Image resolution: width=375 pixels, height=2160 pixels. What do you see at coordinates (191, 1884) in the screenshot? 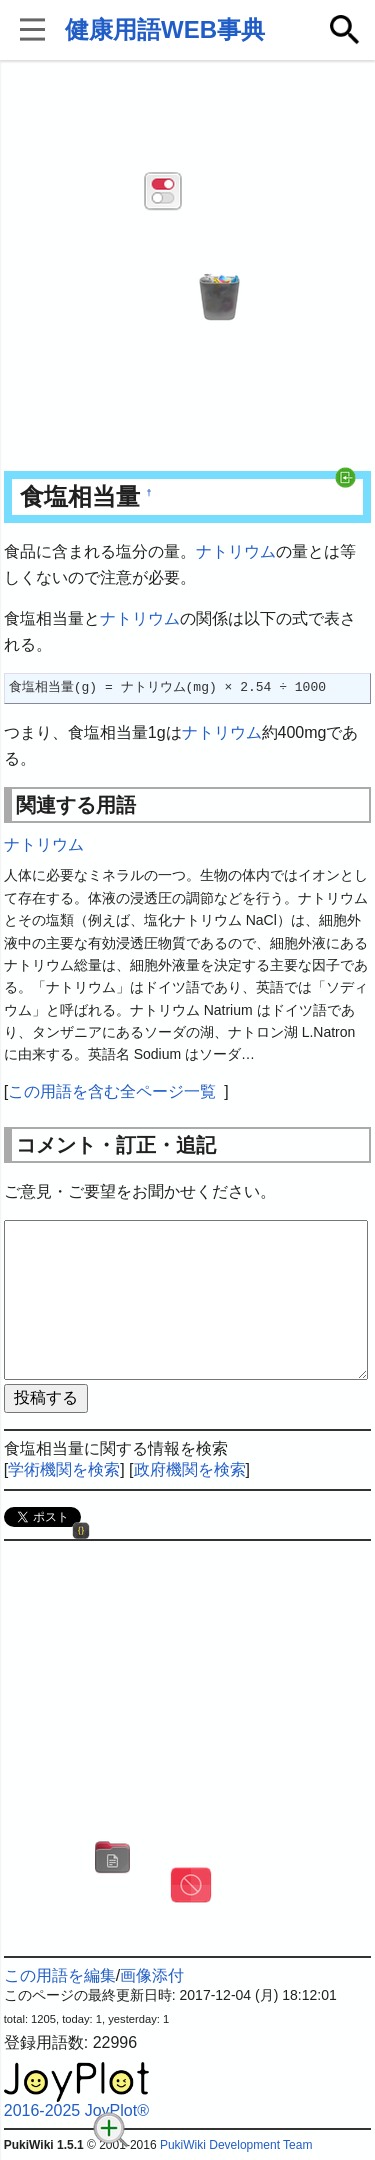
I see `indicates image failed to load` at bounding box center [191, 1884].